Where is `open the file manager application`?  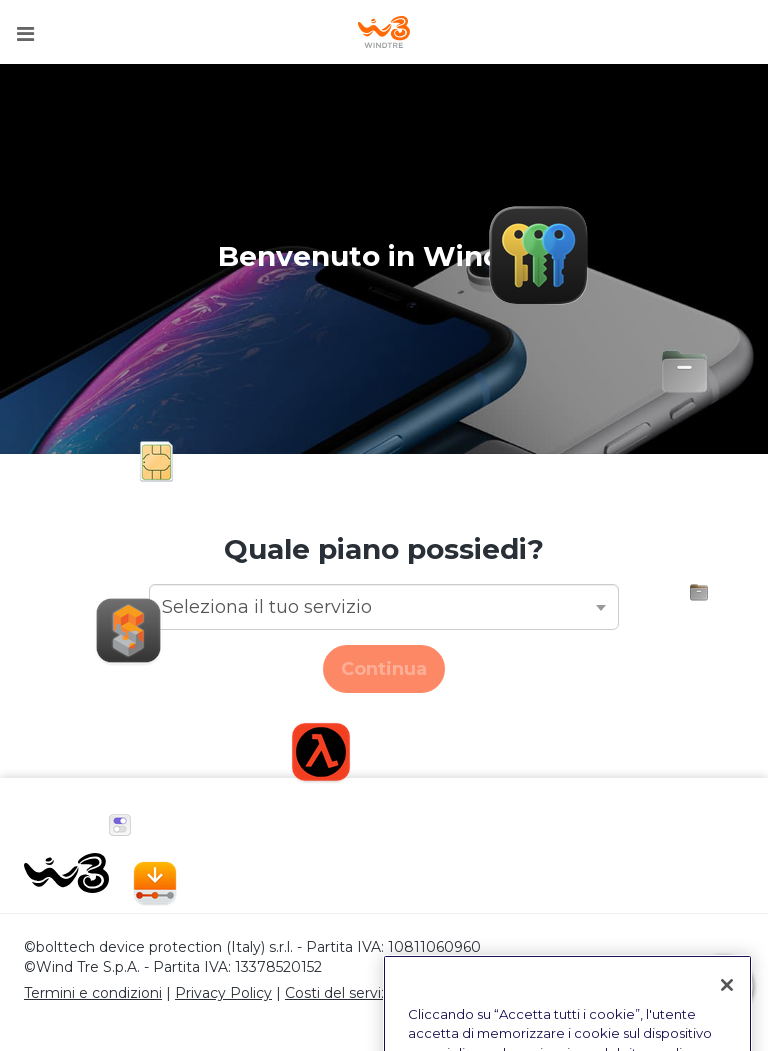 open the file manager application is located at coordinates (699, 592).